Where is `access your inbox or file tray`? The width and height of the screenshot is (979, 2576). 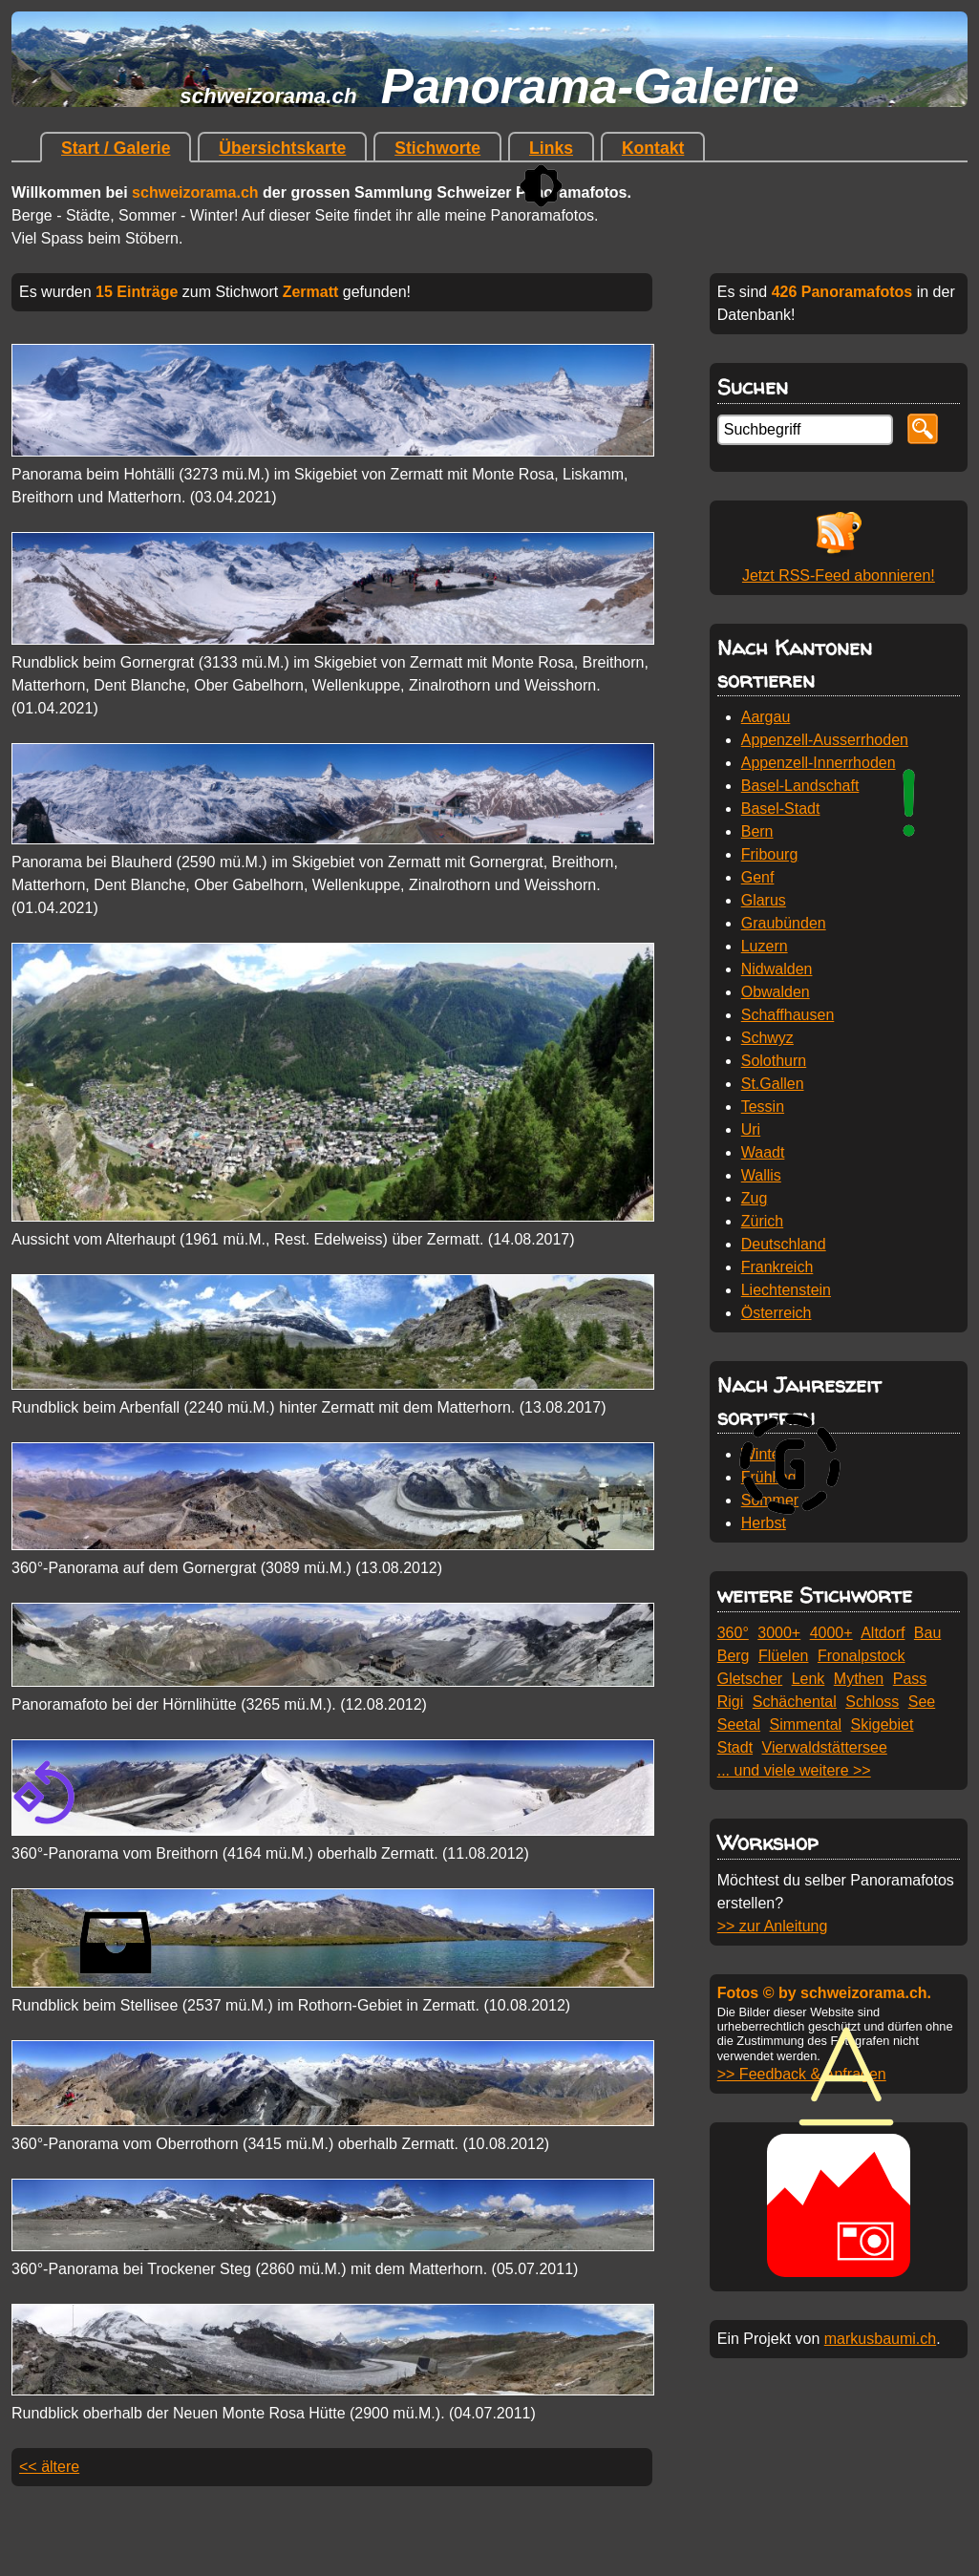 access your inbox or file tray is located at coordinates (116, 1943).